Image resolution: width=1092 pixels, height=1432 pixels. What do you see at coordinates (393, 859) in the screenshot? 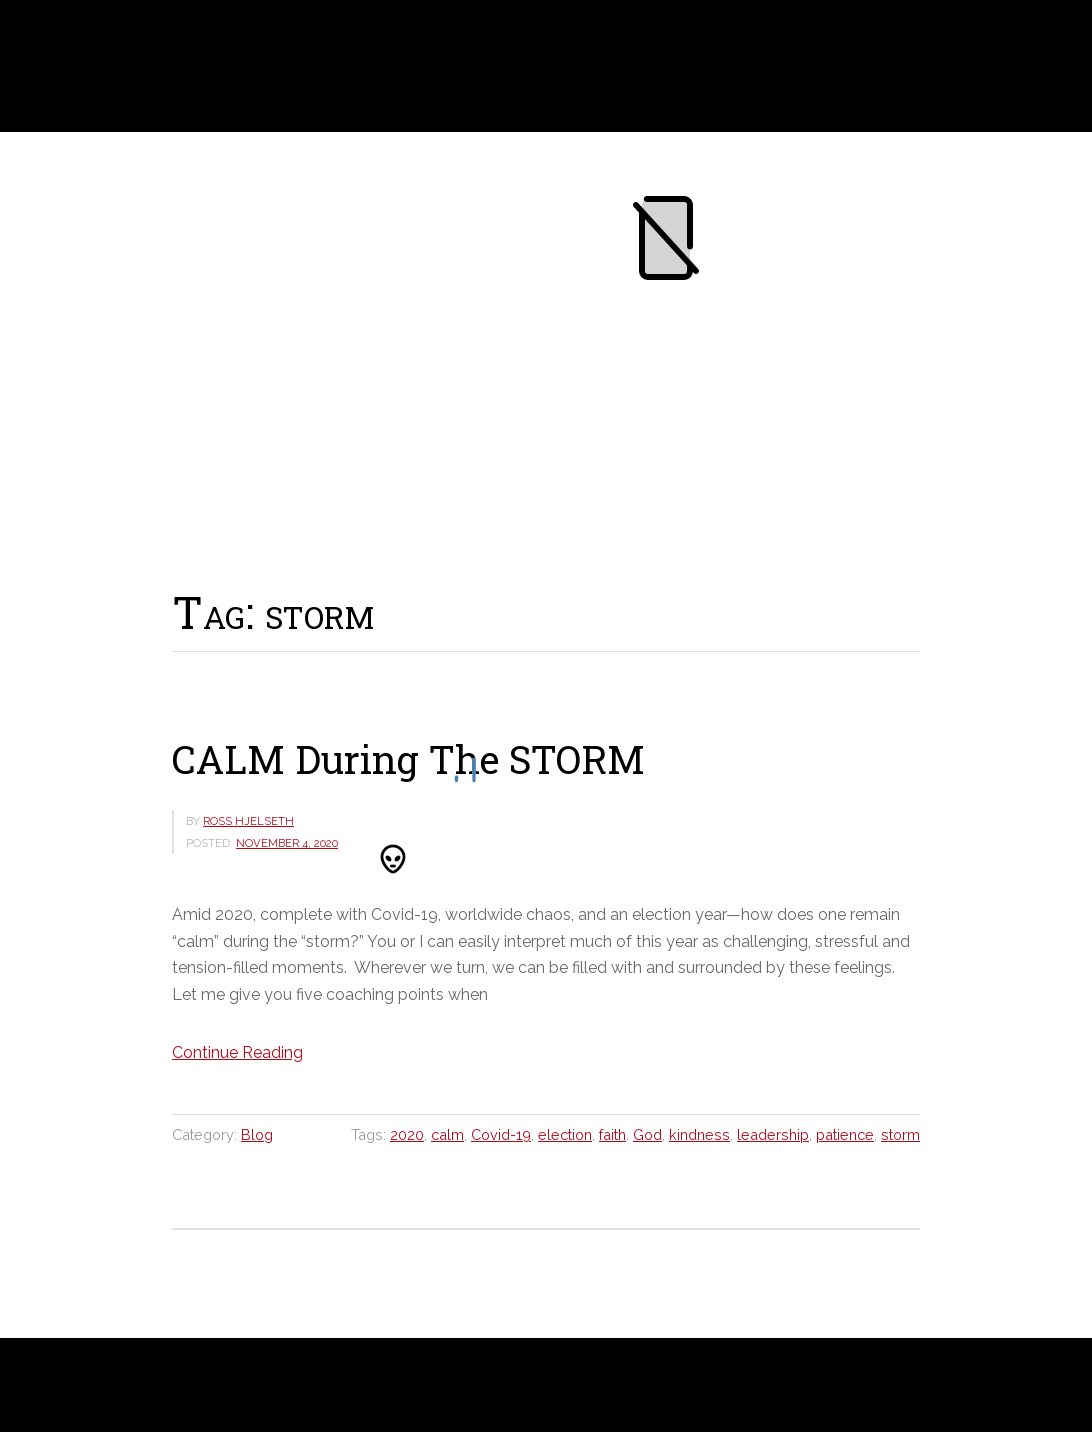
I see `view or access sci-fi themed content` at bounding box center [393, 859].